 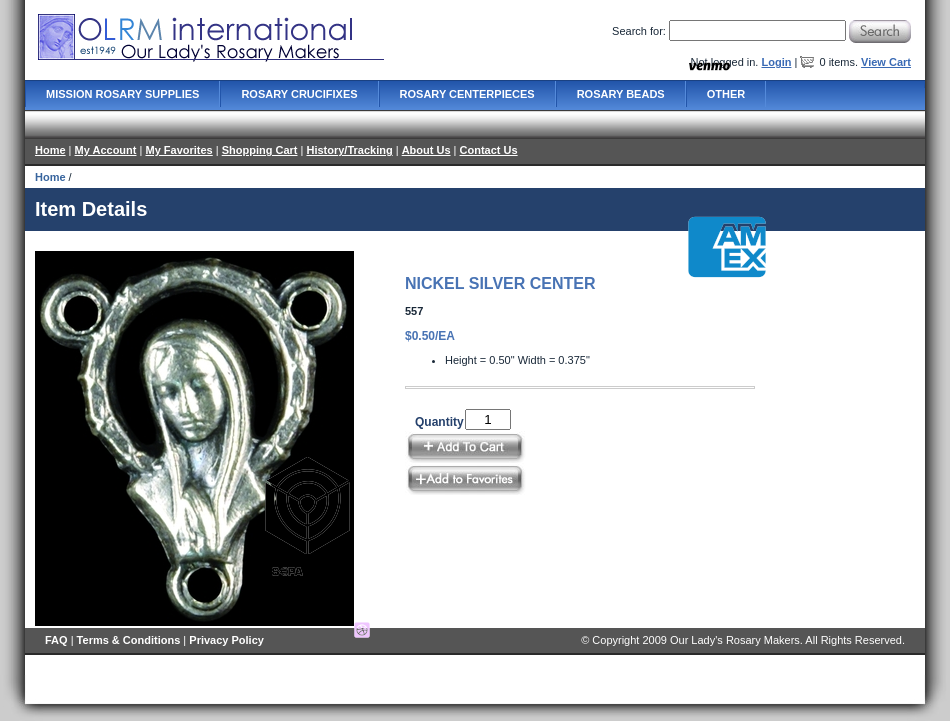 I want to click on pay with American Express credit card, so click(x=727, y=247).